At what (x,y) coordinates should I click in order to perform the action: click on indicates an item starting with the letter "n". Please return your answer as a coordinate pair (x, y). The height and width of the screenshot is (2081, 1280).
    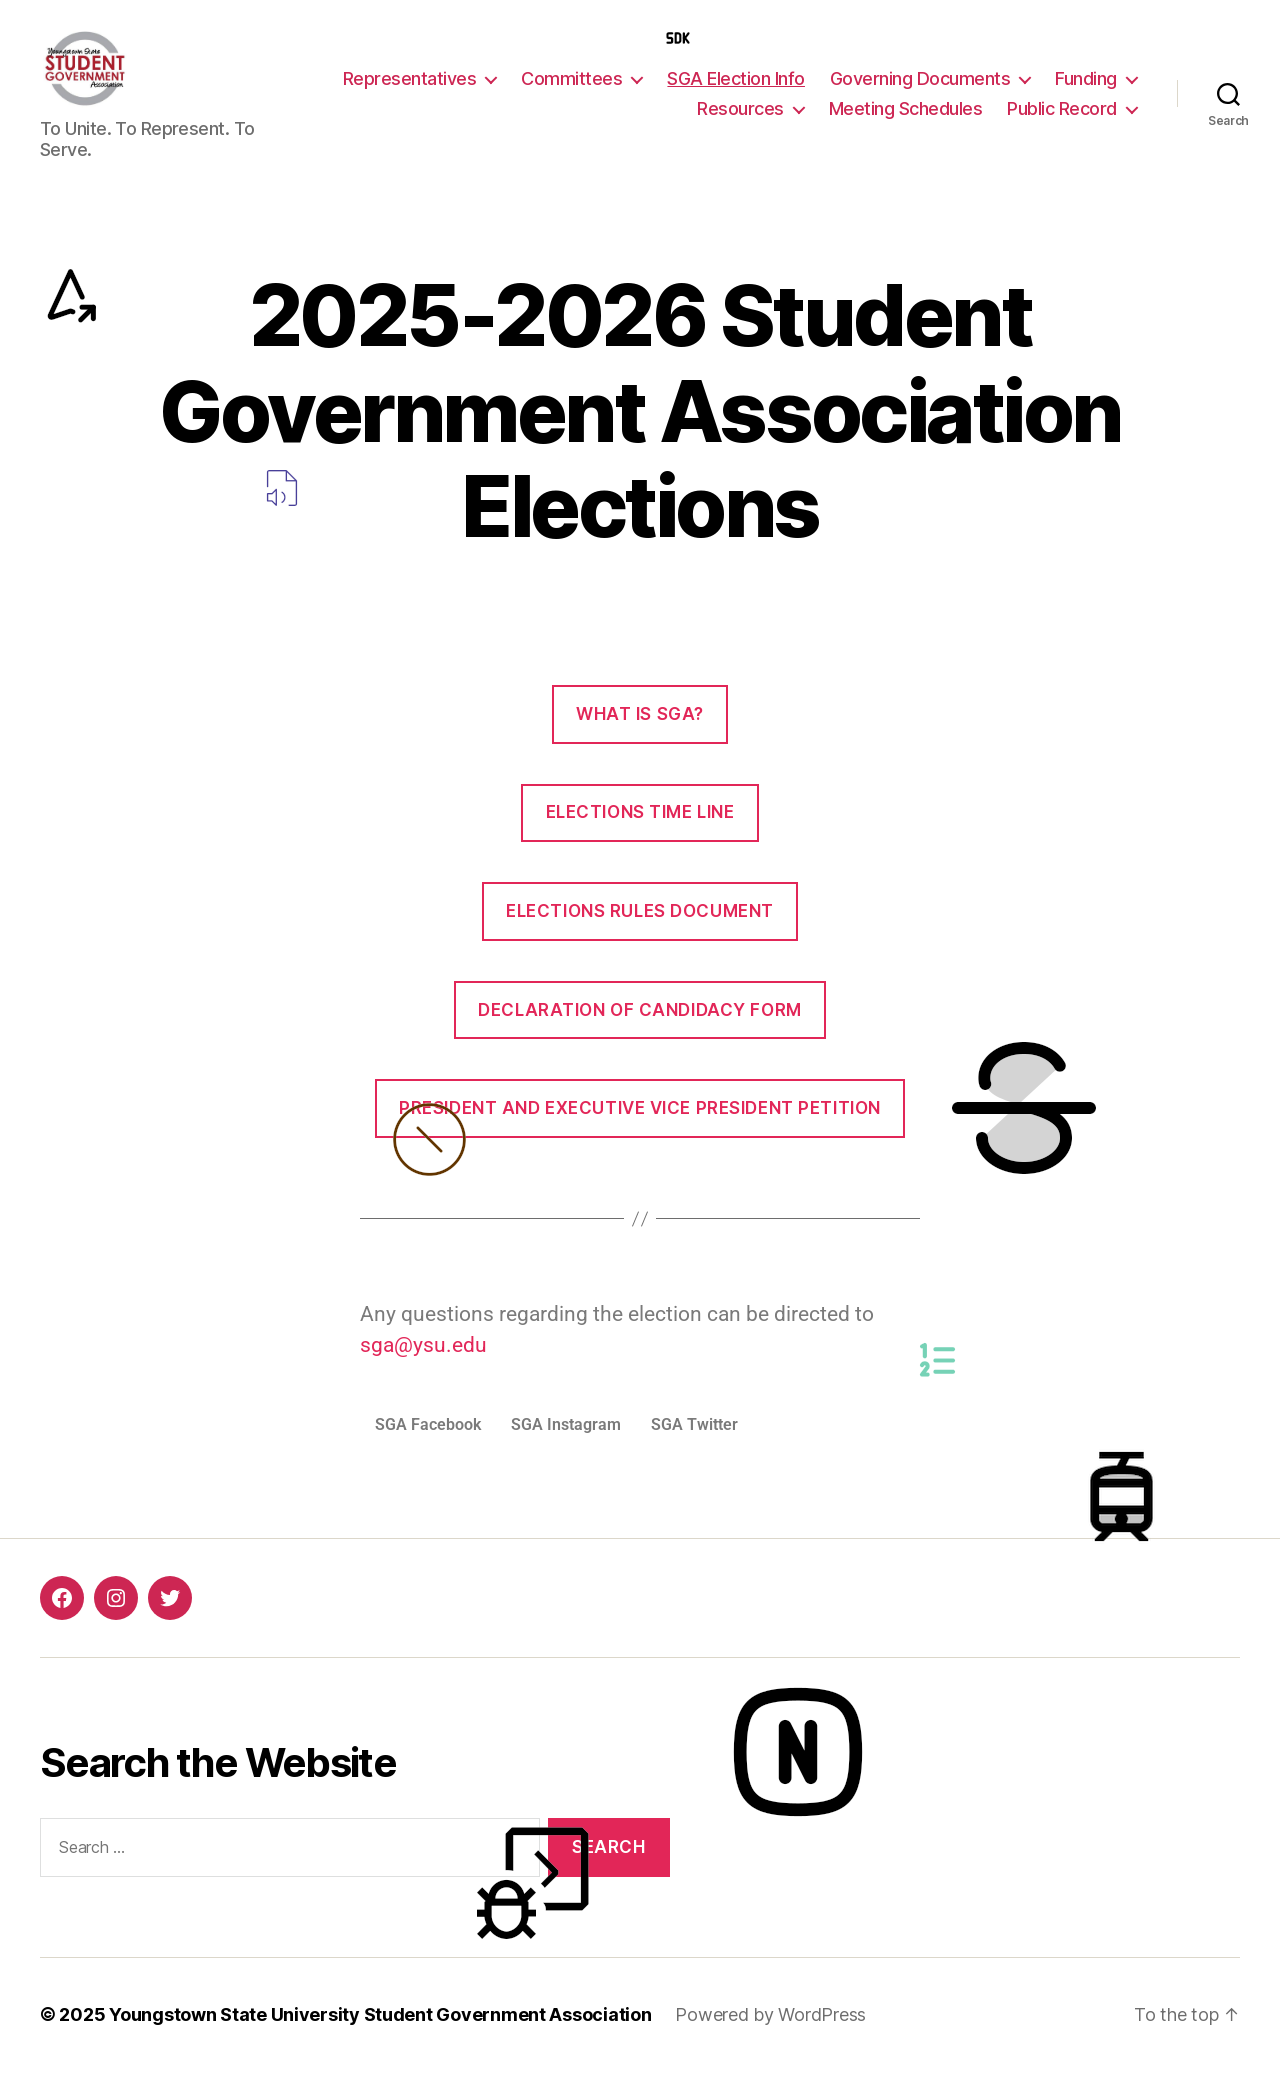
    Looking at the image, I should click on (798, 1752).